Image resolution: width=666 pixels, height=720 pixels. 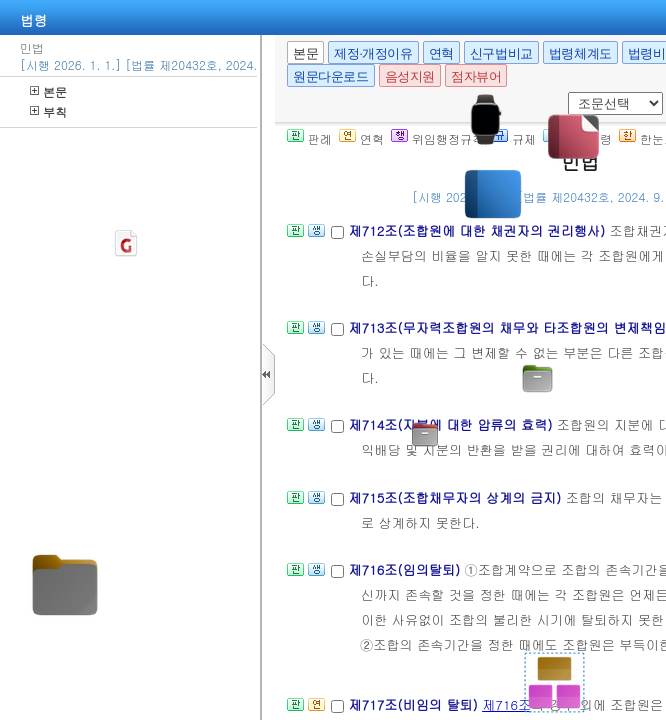 What do you see at coordinates (65, 585) in the screenshot?
I see `open folder to view contents` at bounding box center [65, 585].